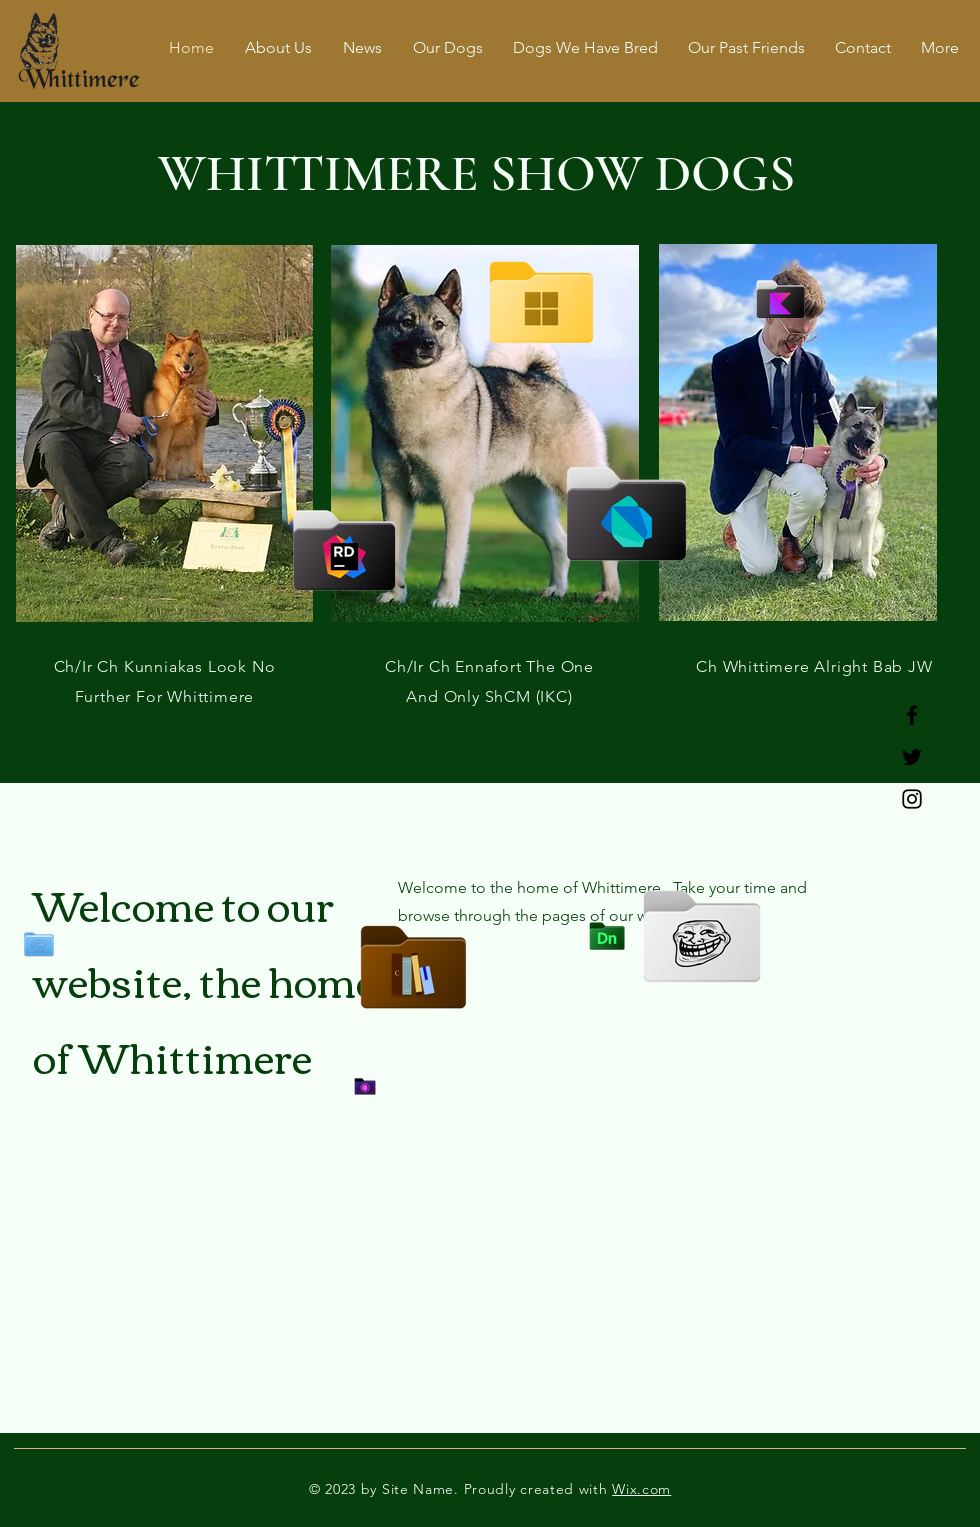 This screenshot has width=980, height=1527. What do you see at coordinates (39, 944) in the screenshot?
I see `open folder containing 2D artwork files` at bounding box center [39, 944].